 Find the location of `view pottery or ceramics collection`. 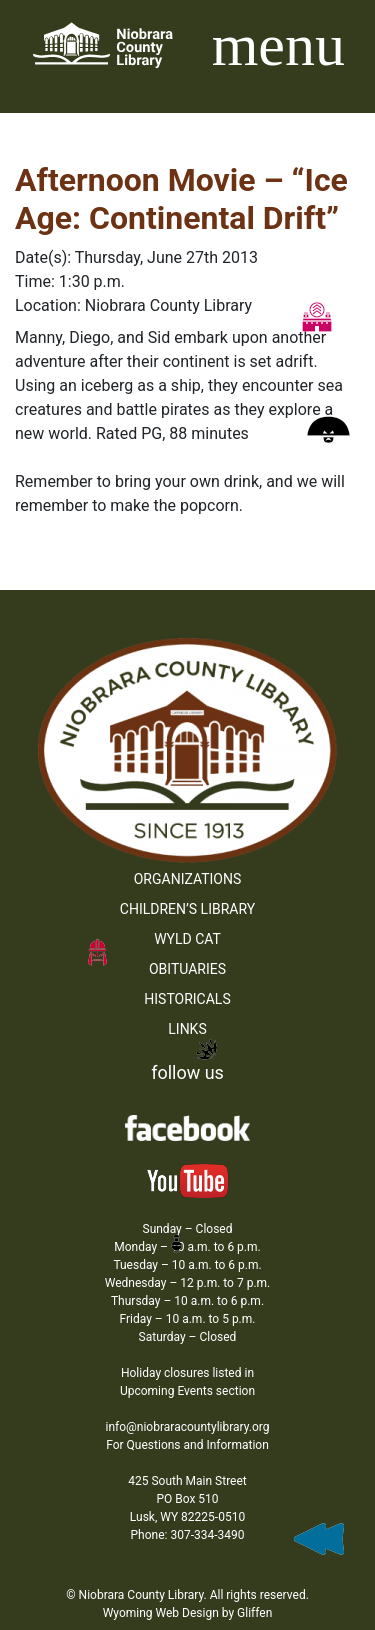

view pottery or ceramics collection is located at coordinates (176, 1243).